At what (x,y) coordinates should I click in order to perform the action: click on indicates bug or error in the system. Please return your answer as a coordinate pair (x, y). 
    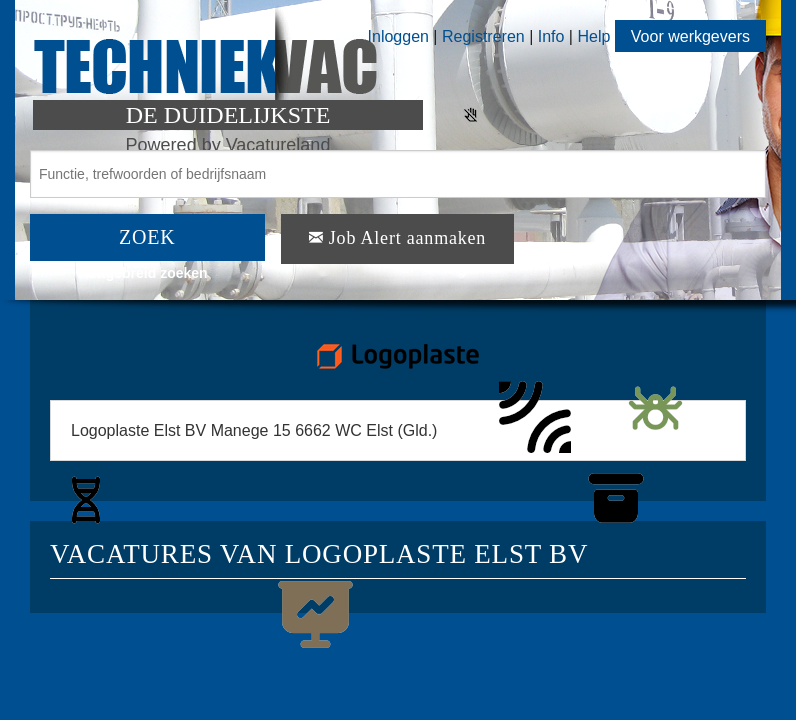
    Looking at the image, I should click on (655, 409).